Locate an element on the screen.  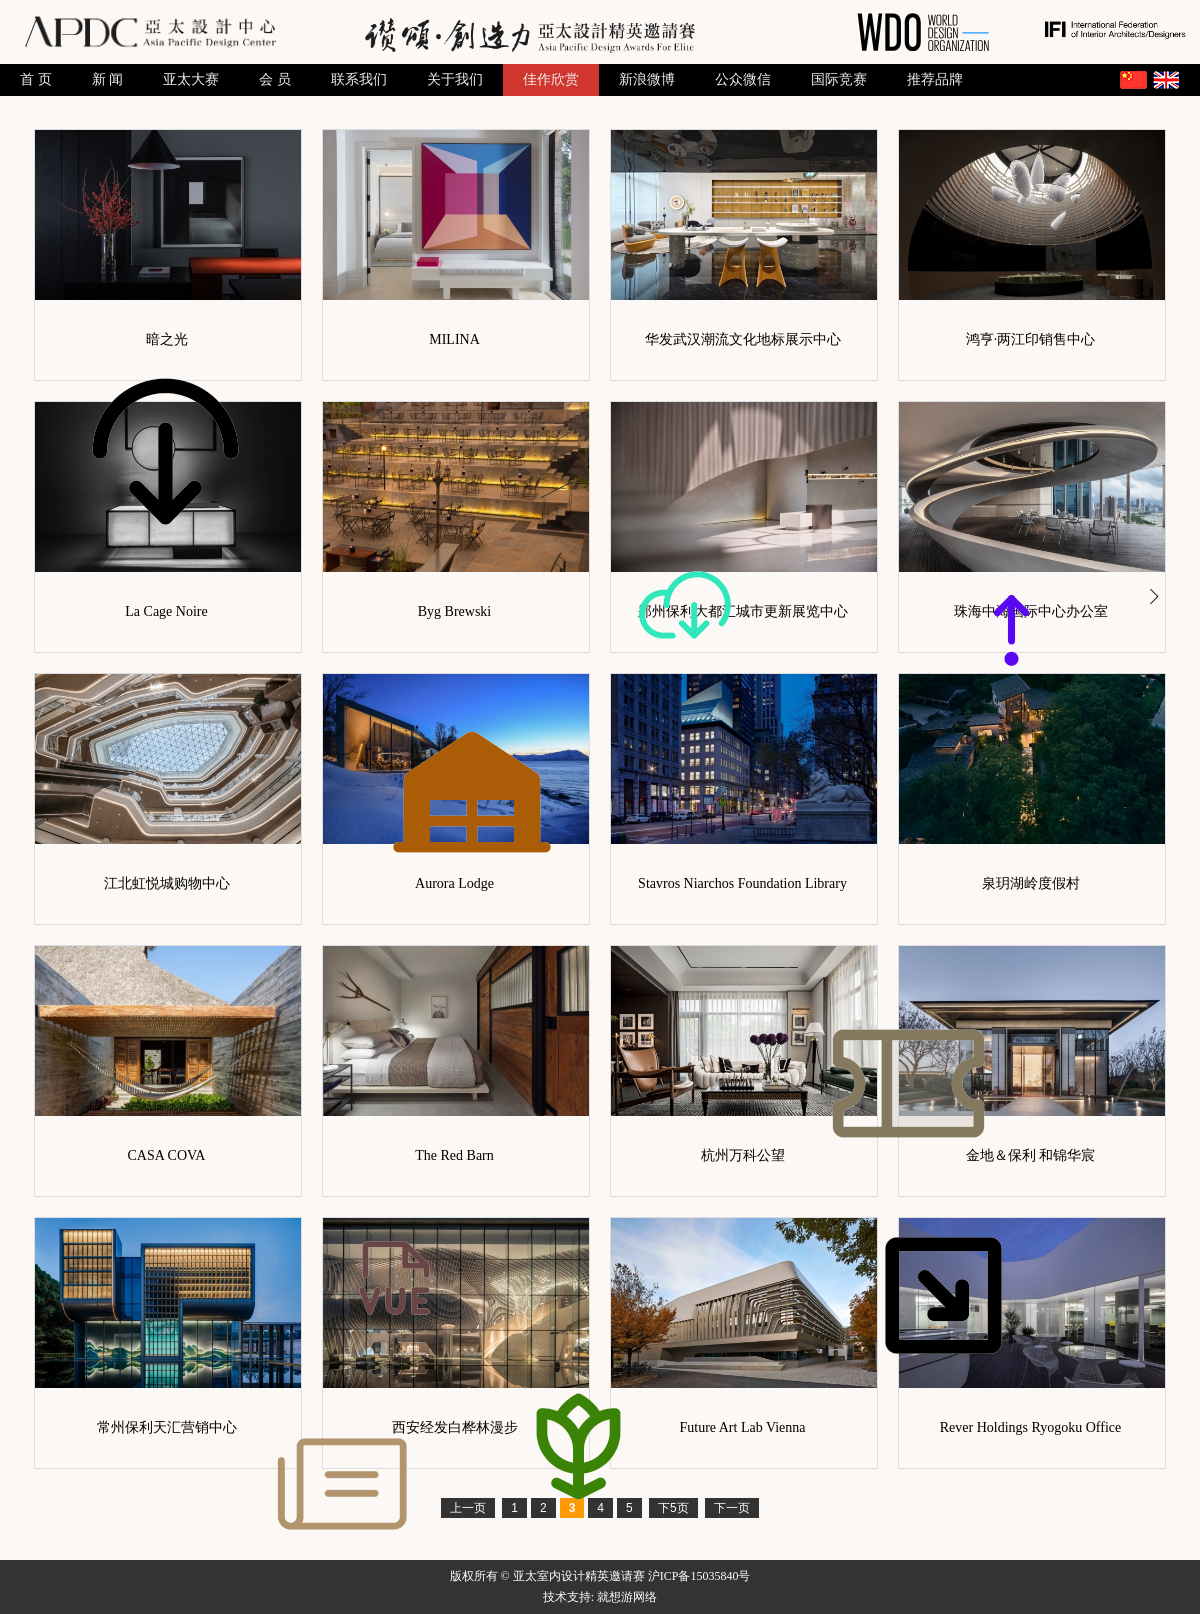
access garden or plant care features is located at coordinates (578, 1446).